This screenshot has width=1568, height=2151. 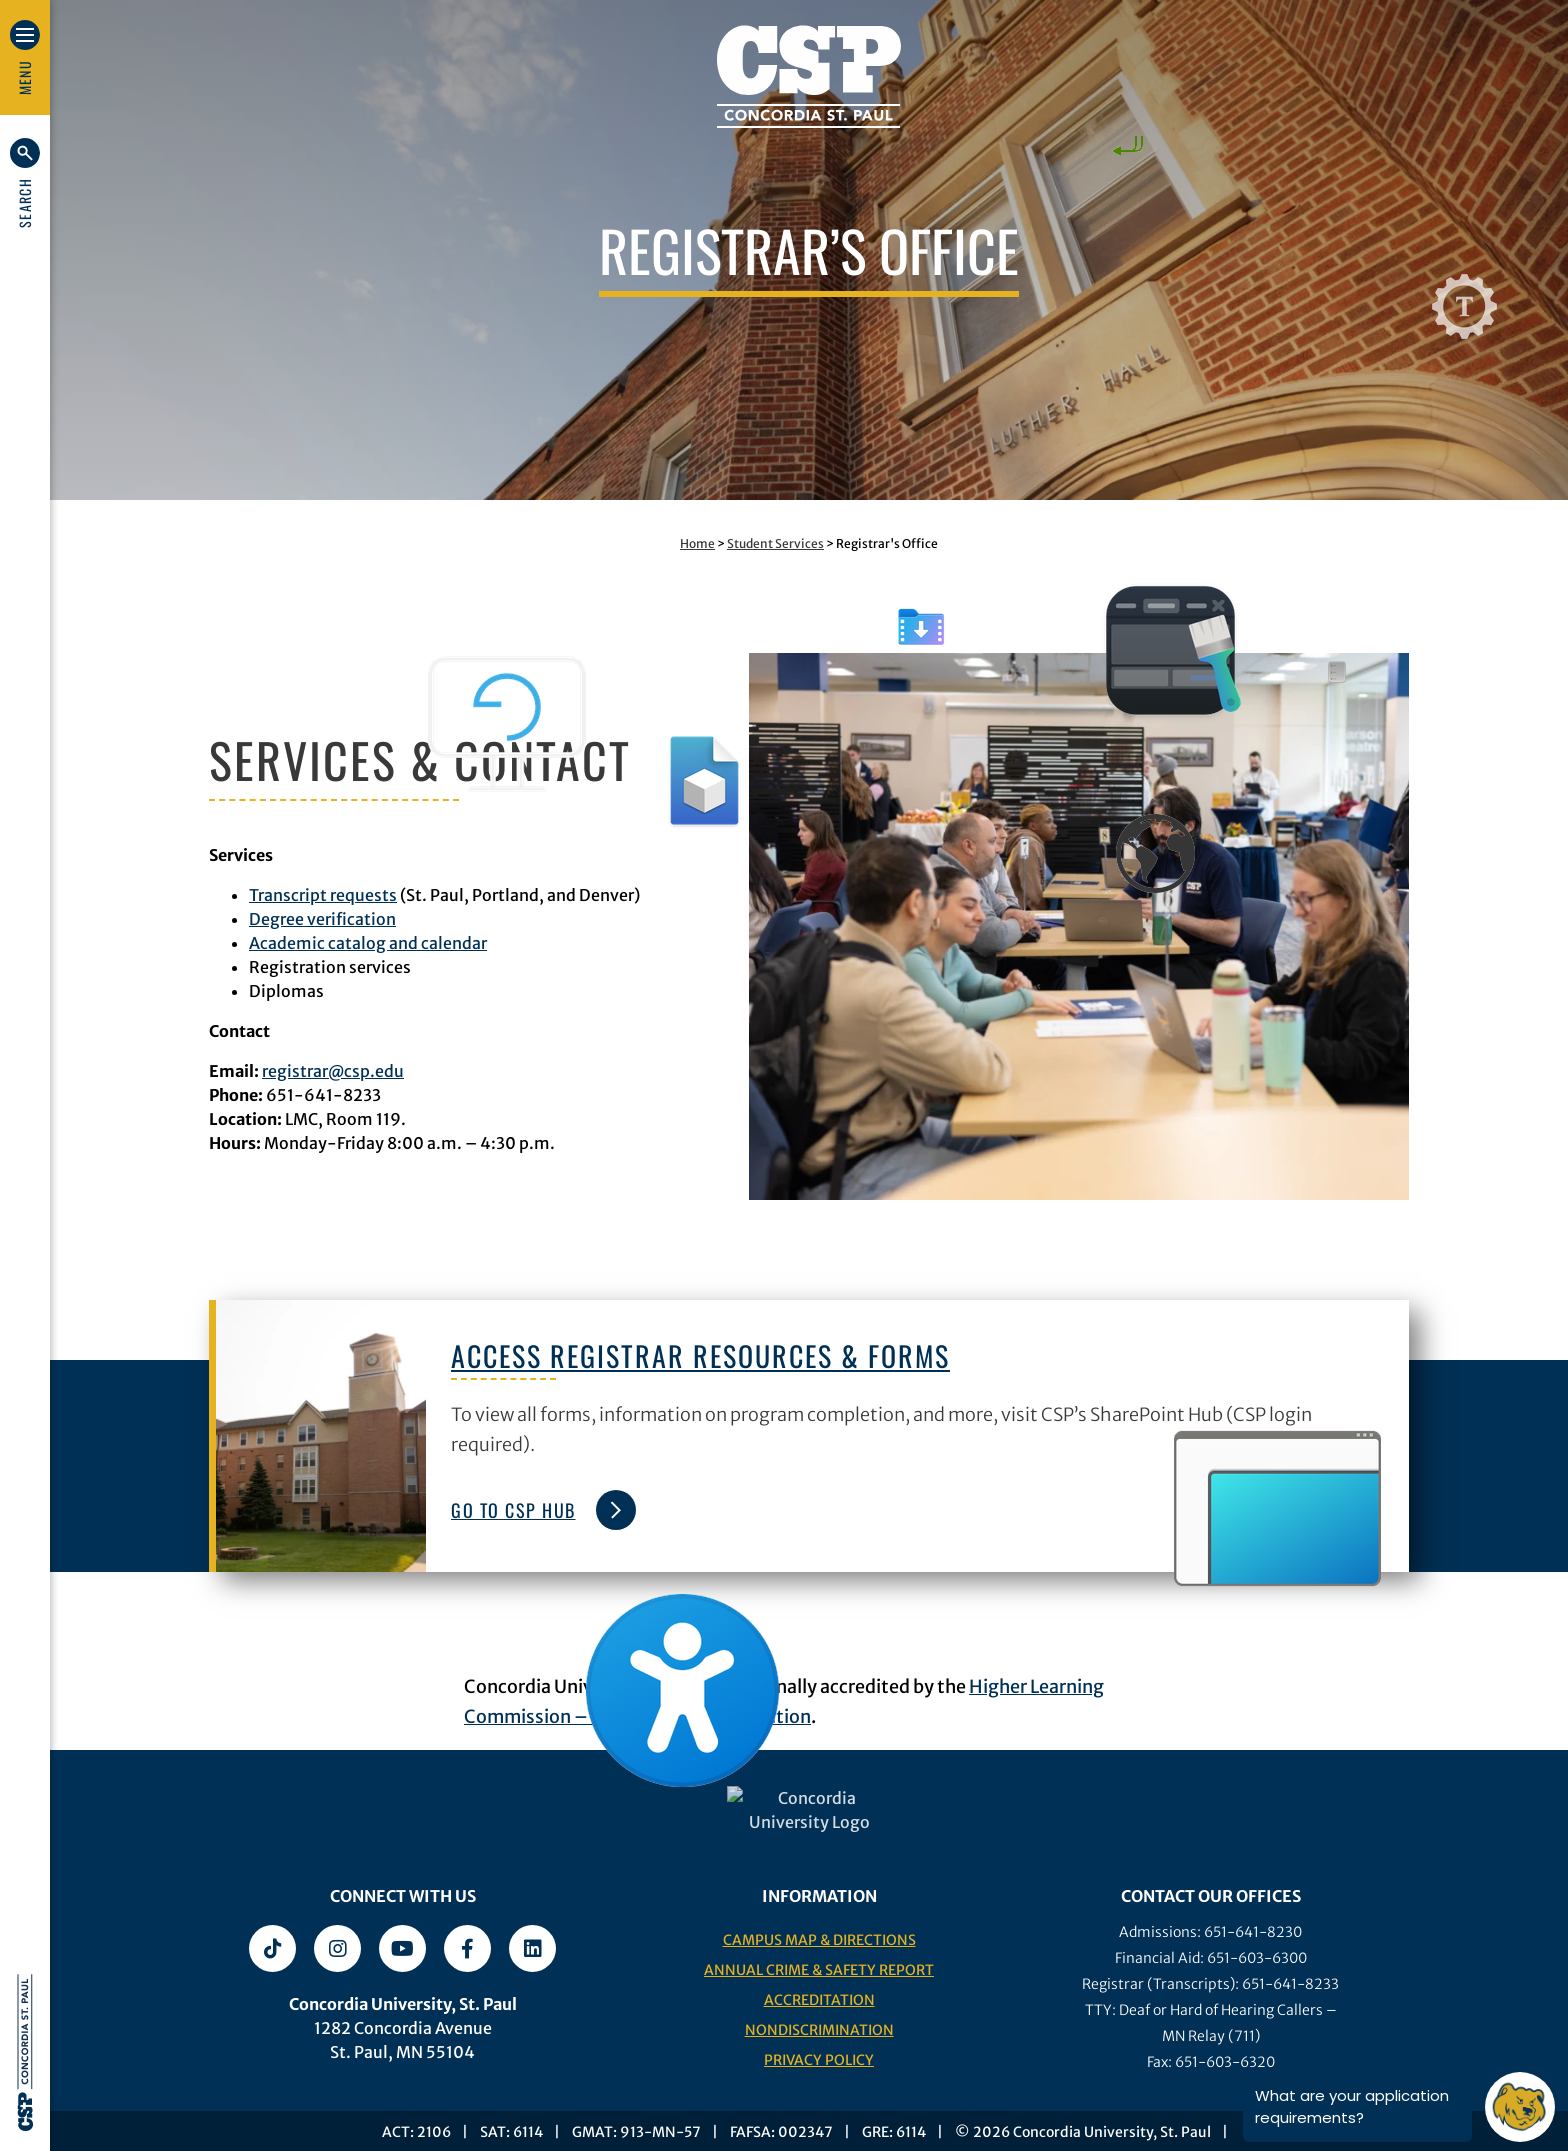 I want to click on access text animation settings, so click(x=1464, y=306).